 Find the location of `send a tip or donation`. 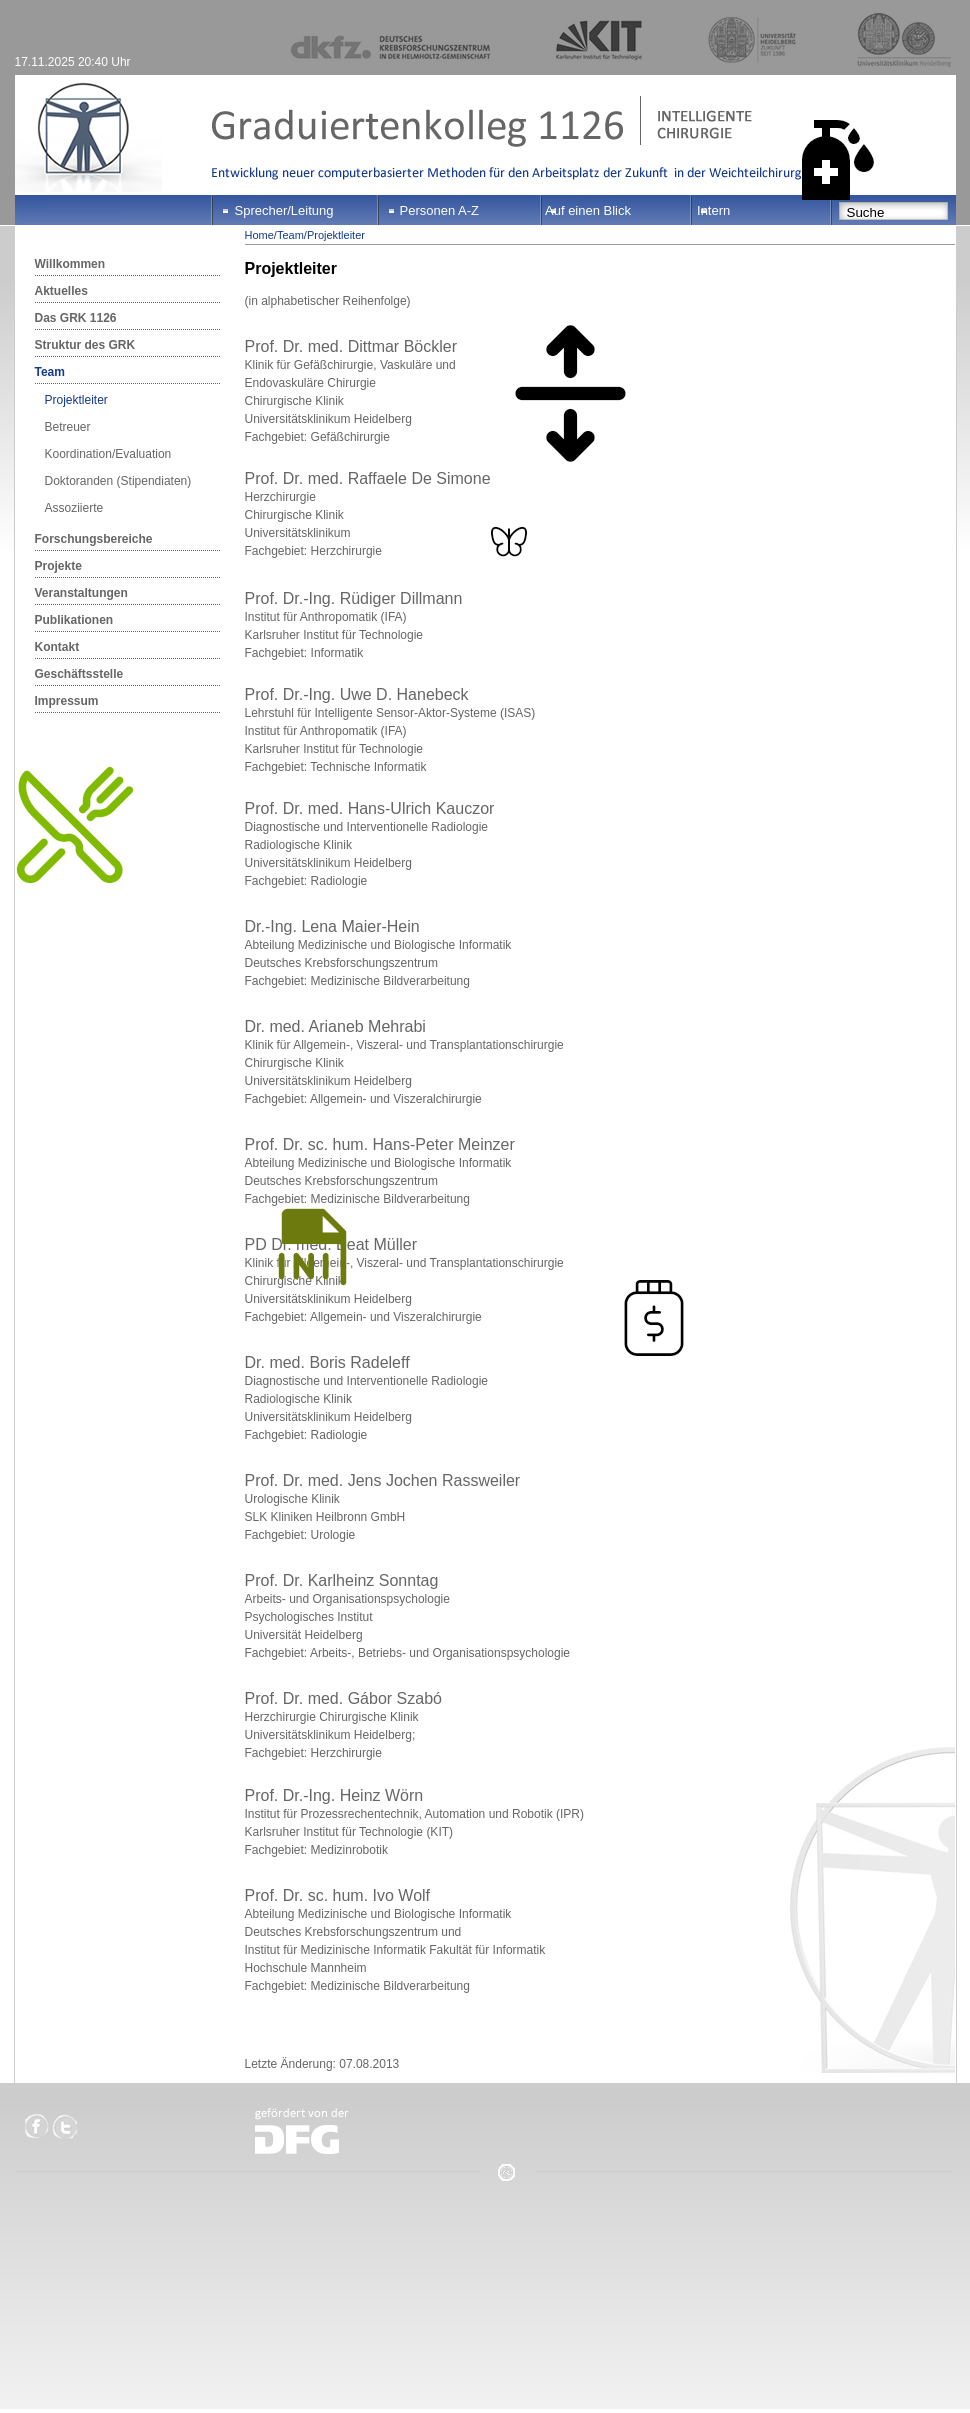

send a tip or donation is located at coordinates (654, 1318).